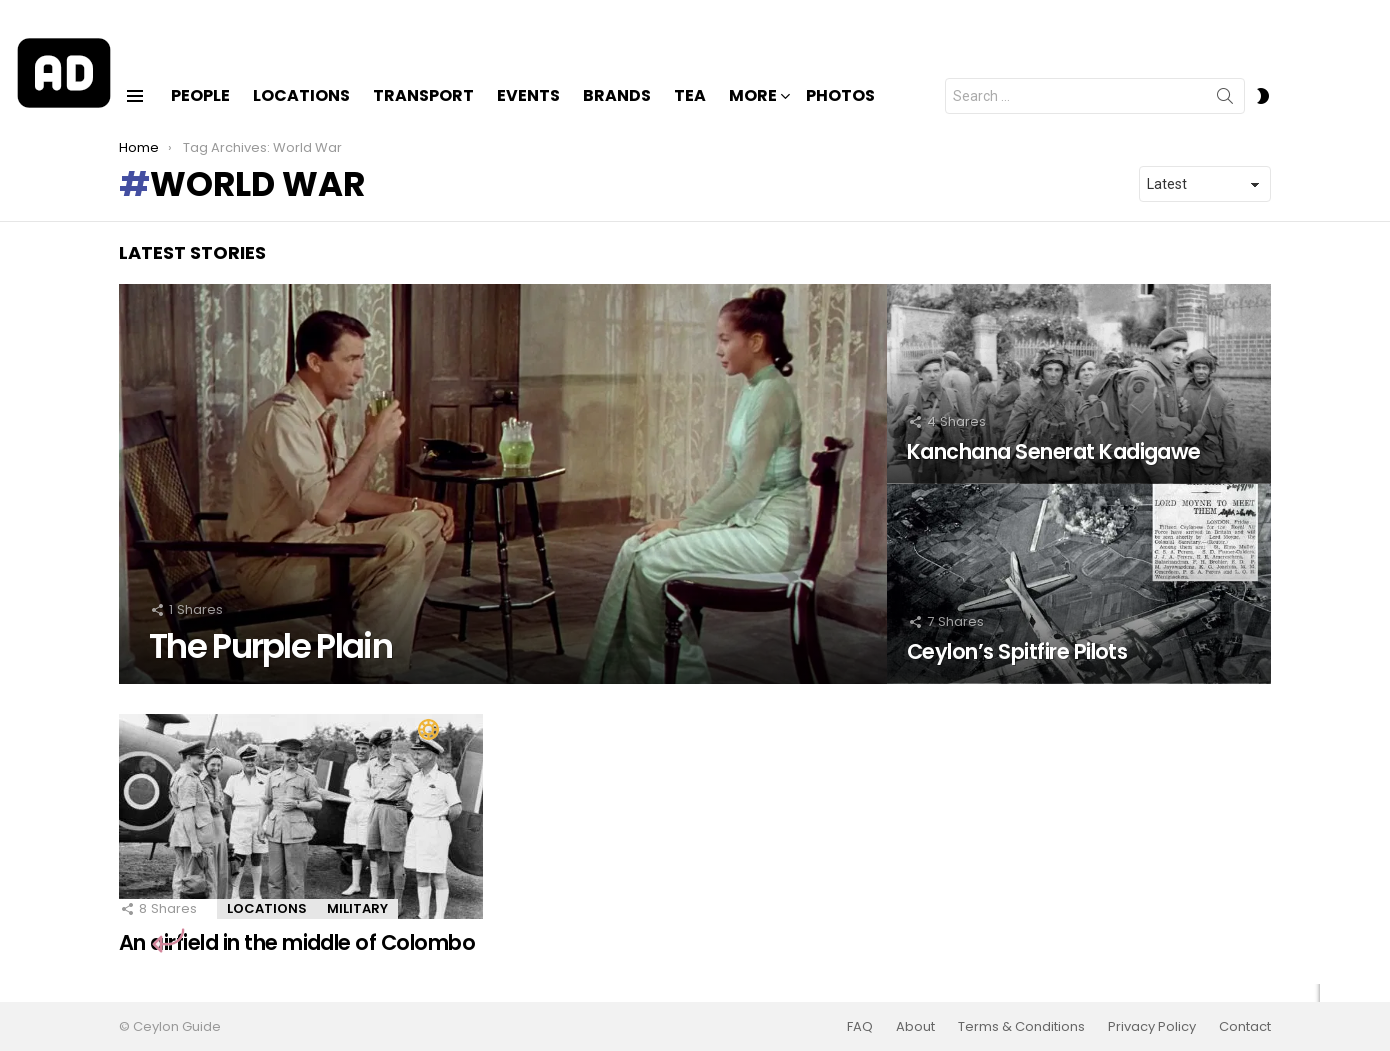  What do you see at coordinates (428, 729) in the screenshot?
I see `access casino or gambling features` at bounding box center [428, 729].